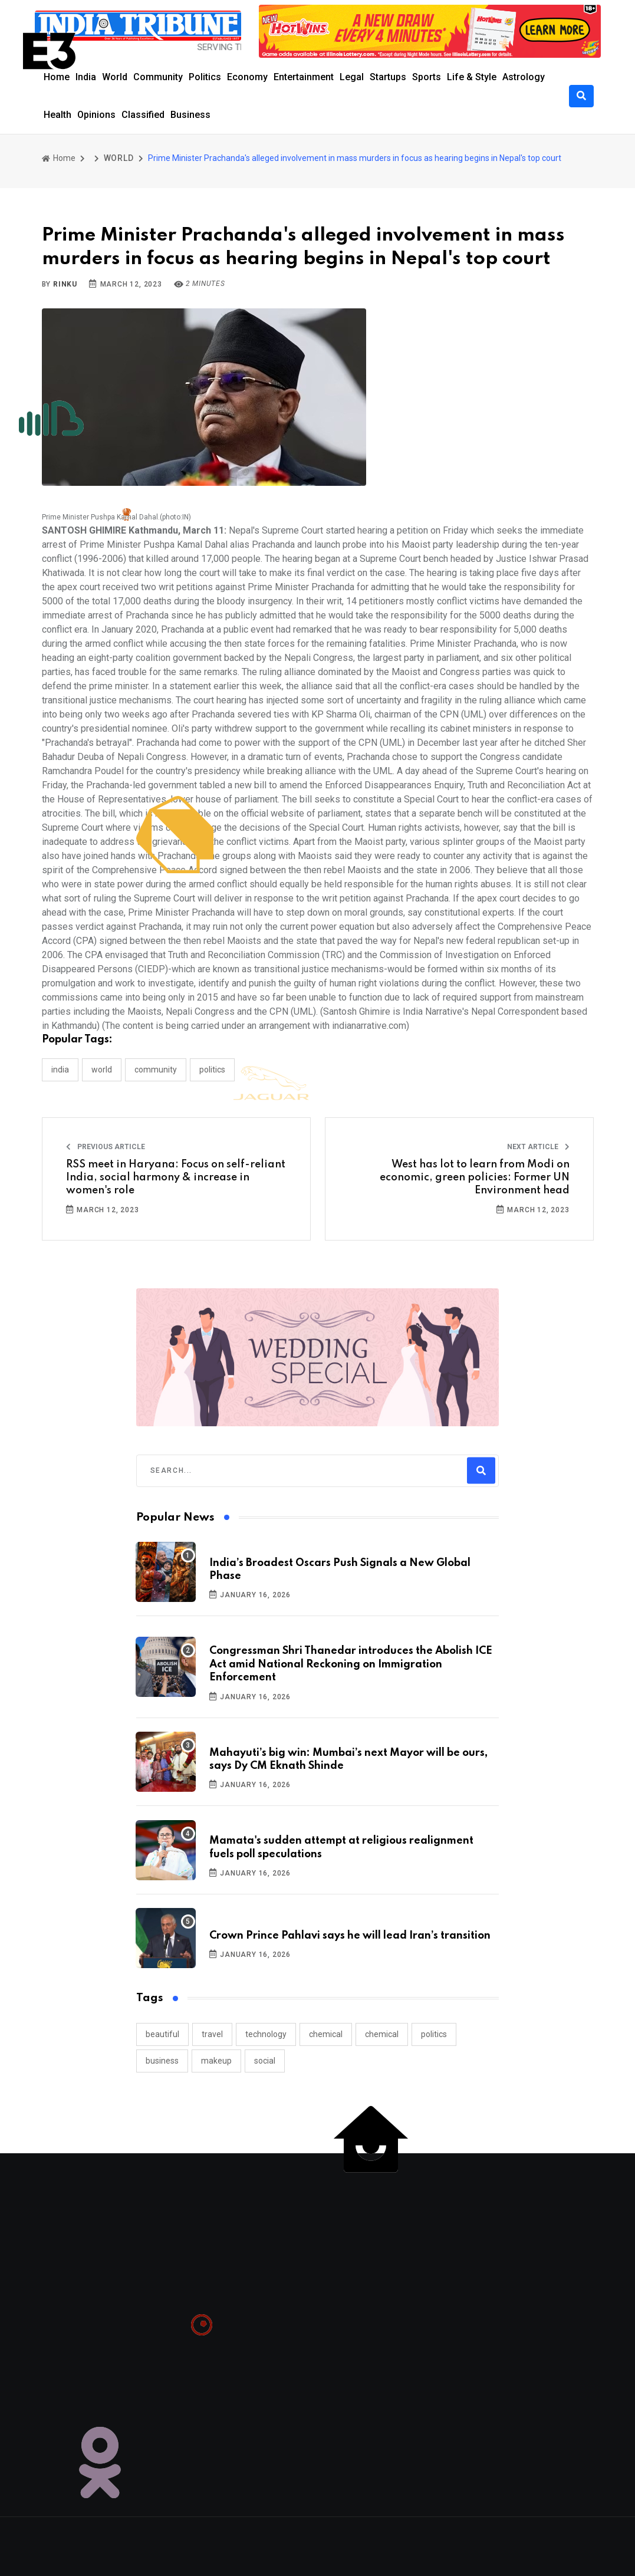 The image size is (635, 2576). What do you see at coordinates (51, 417) in the screenshot?
I see `open soundcloud app` at bounding box center [51, 417].